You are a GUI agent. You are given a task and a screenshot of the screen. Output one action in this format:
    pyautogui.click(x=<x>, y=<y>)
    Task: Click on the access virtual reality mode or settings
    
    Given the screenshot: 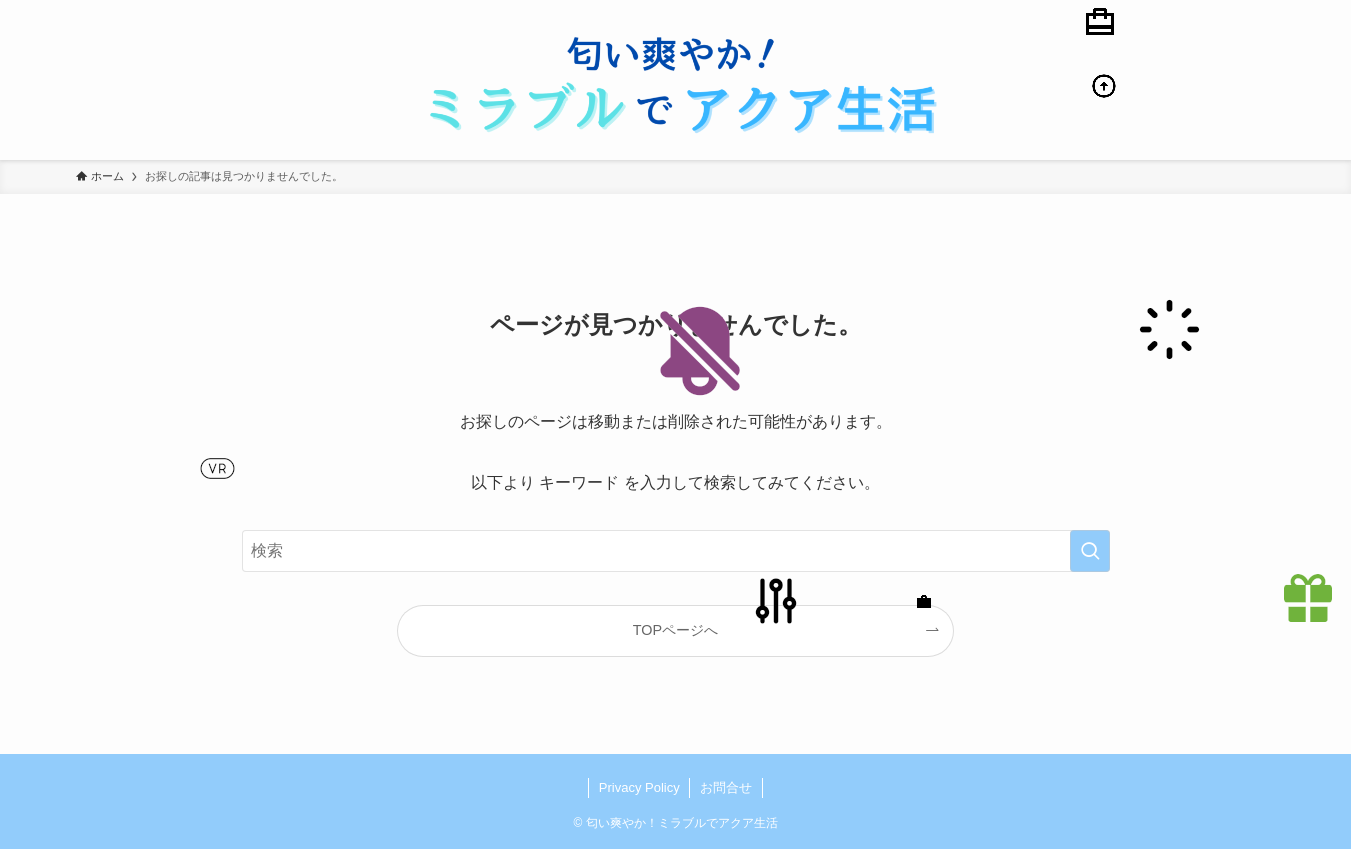 What is the action you would take?
    pyautogui.click(x=217, y=468)
    